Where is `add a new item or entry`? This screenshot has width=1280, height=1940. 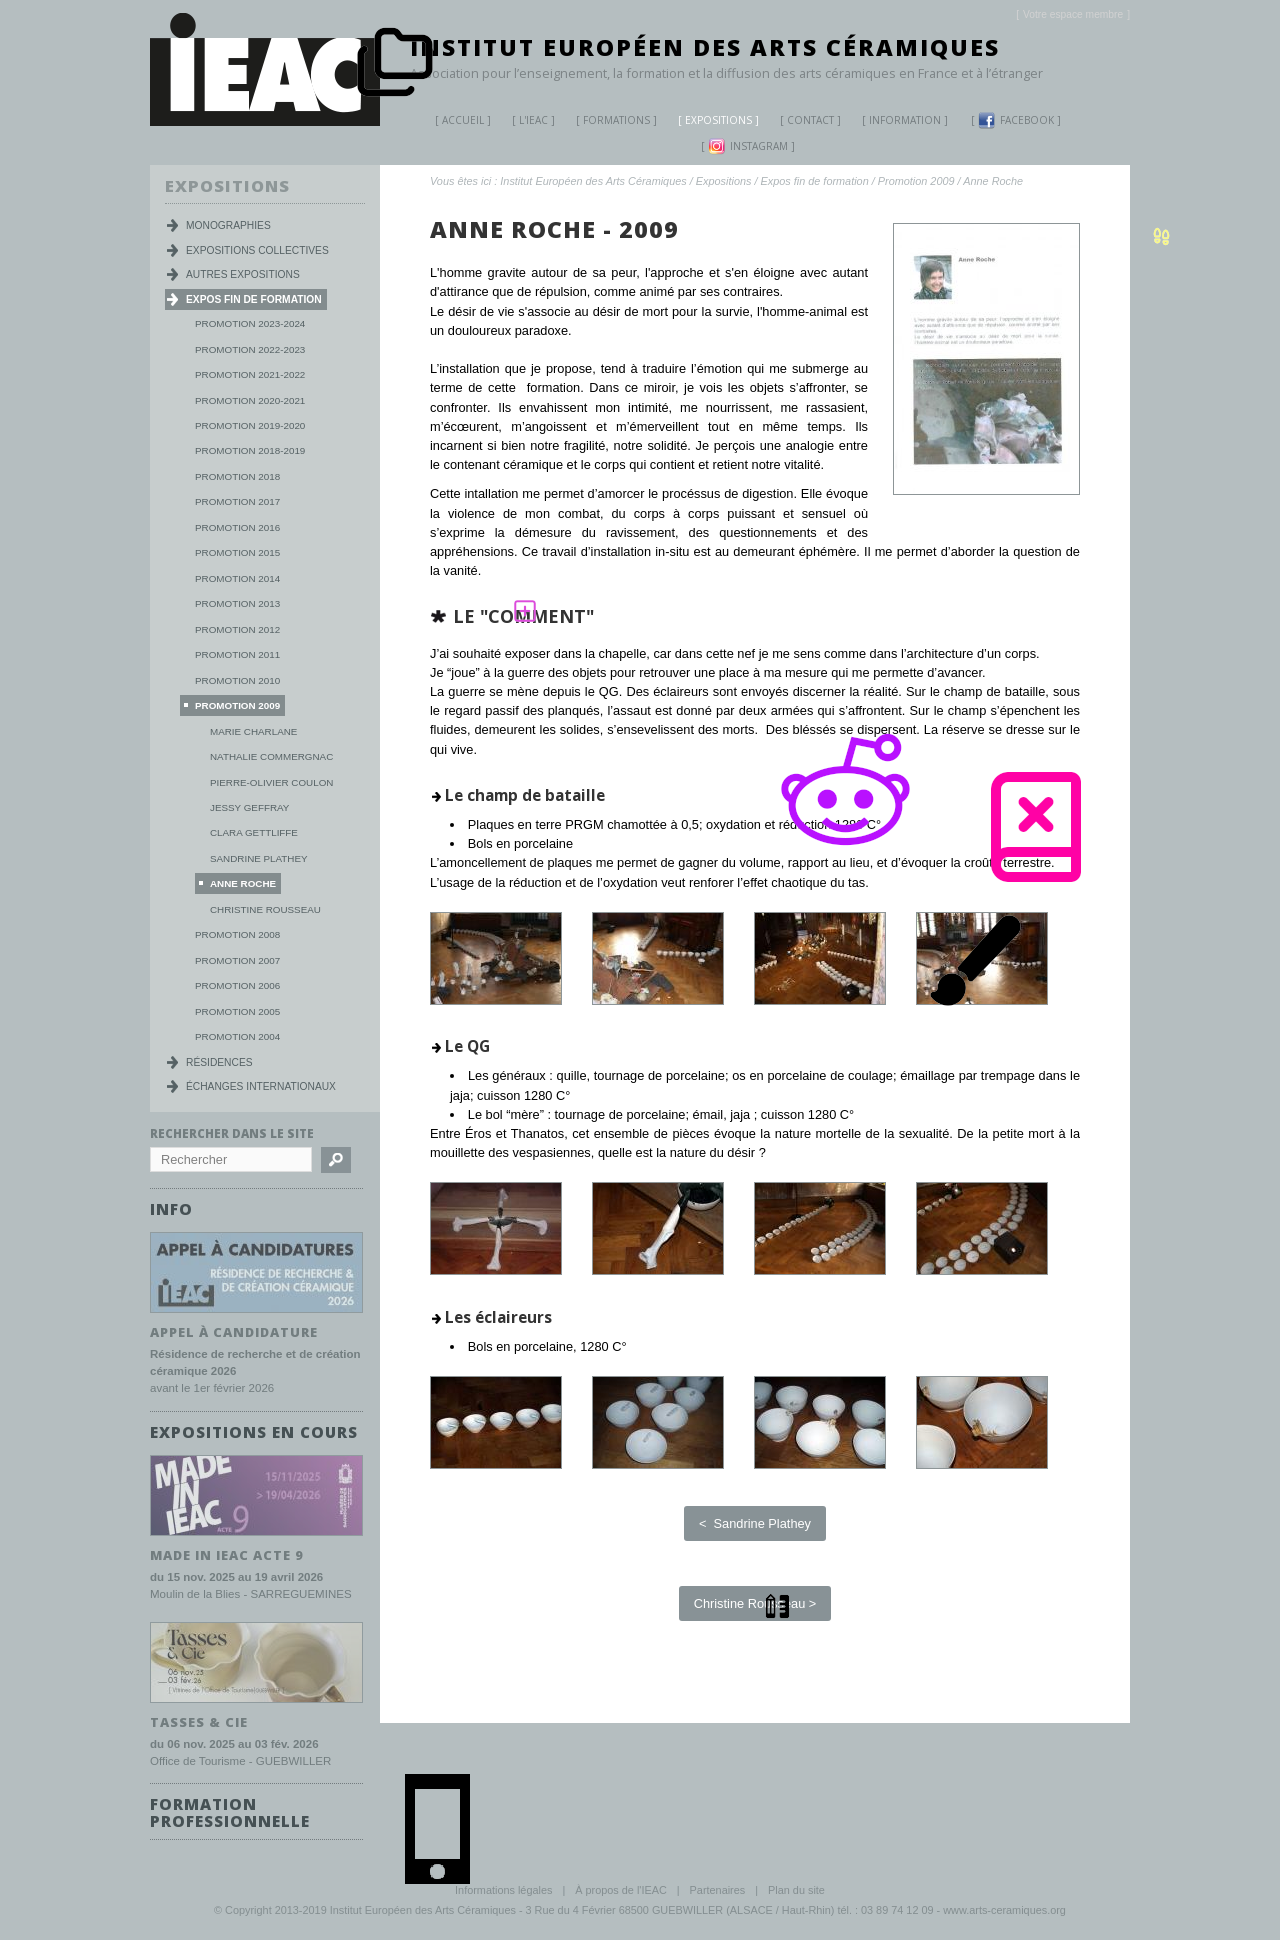
add a new item or entry is located at coordinates (525, 611).